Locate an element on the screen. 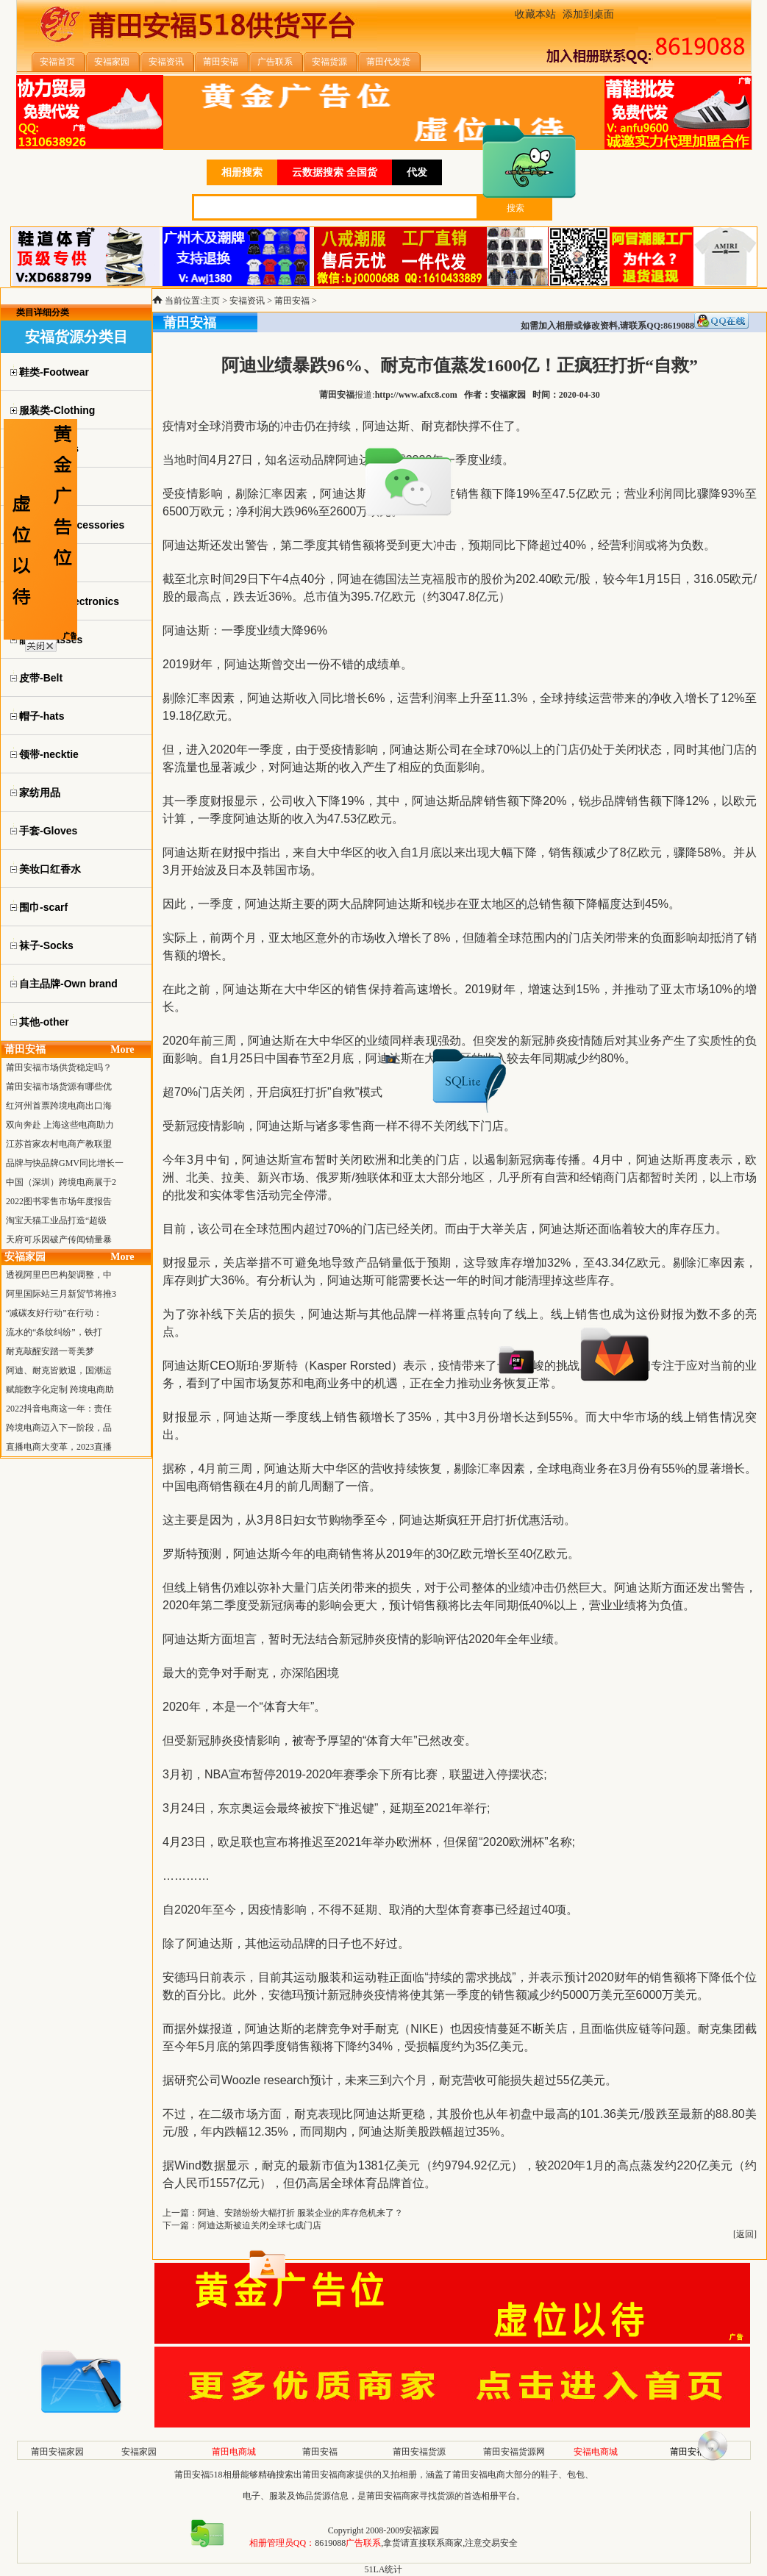  open folder containing VLC media player files is located at coordinates (267, 2265).